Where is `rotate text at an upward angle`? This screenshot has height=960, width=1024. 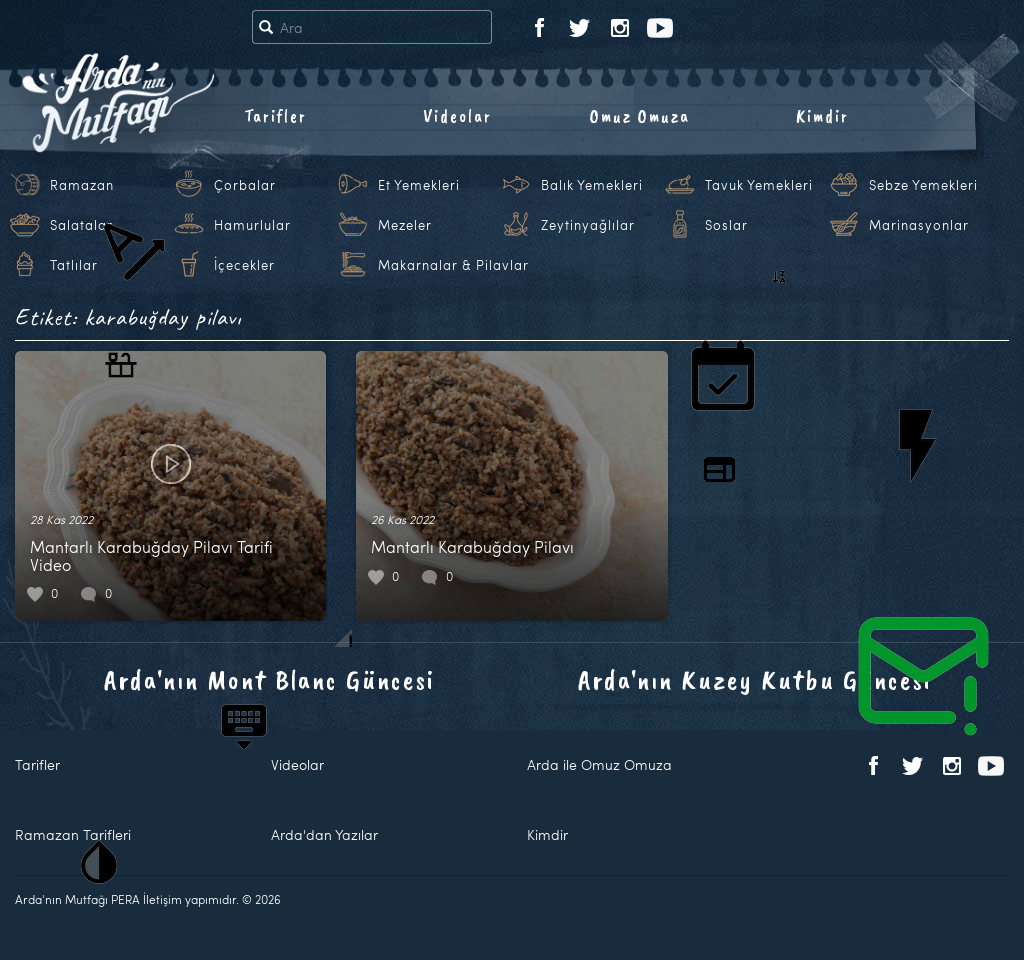 rotate text at an upward angle is located at coordinates (133, 250).